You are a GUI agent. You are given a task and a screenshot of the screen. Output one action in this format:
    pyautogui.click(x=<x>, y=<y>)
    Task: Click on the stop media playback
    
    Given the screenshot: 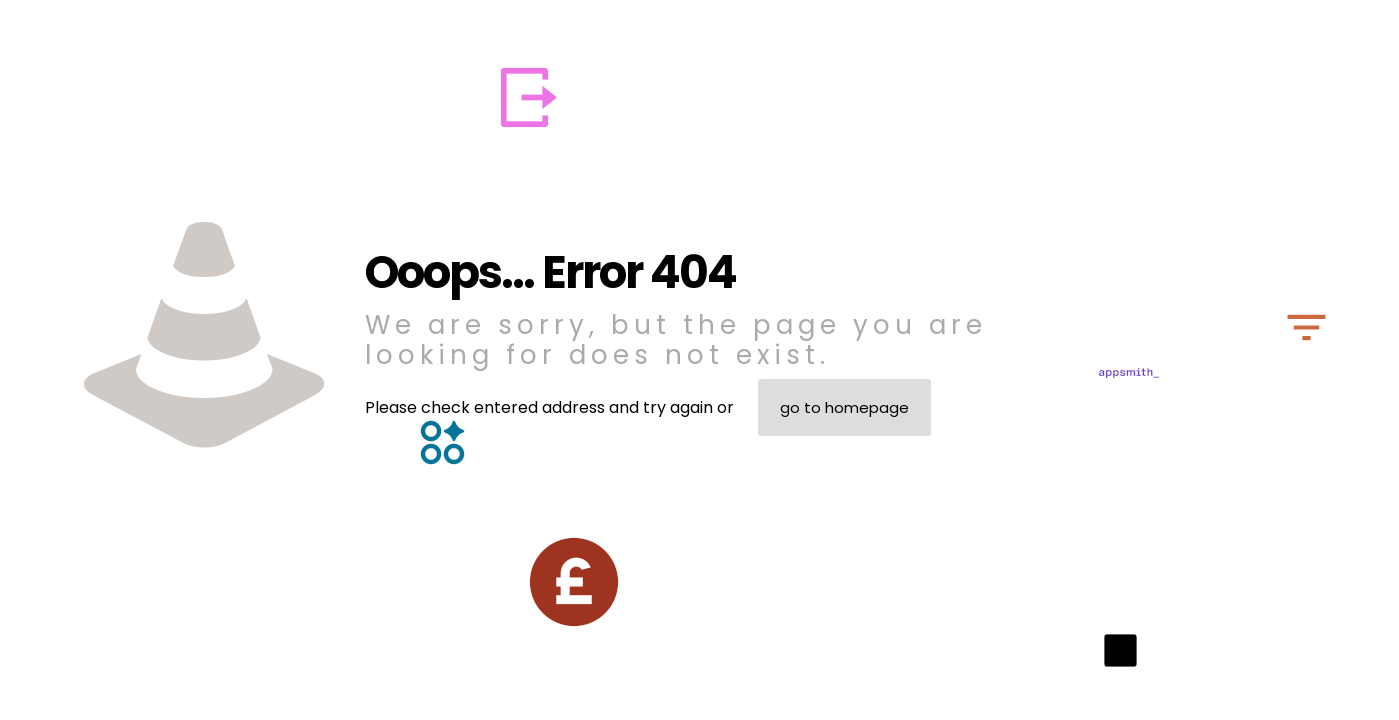 What is the action you would take?
    pyautogui.click(x=1120, y=650)
    